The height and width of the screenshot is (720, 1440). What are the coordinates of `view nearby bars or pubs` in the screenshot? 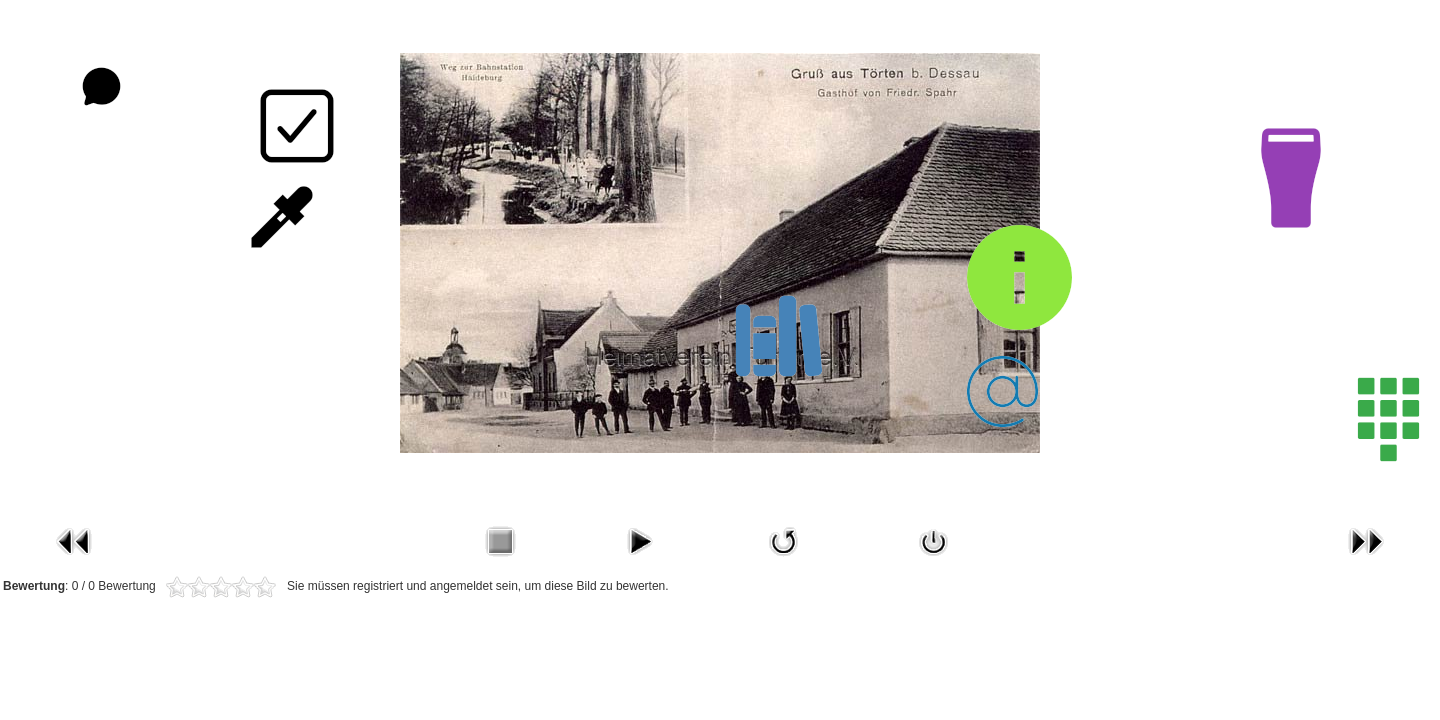 It's located at (1291, 178).